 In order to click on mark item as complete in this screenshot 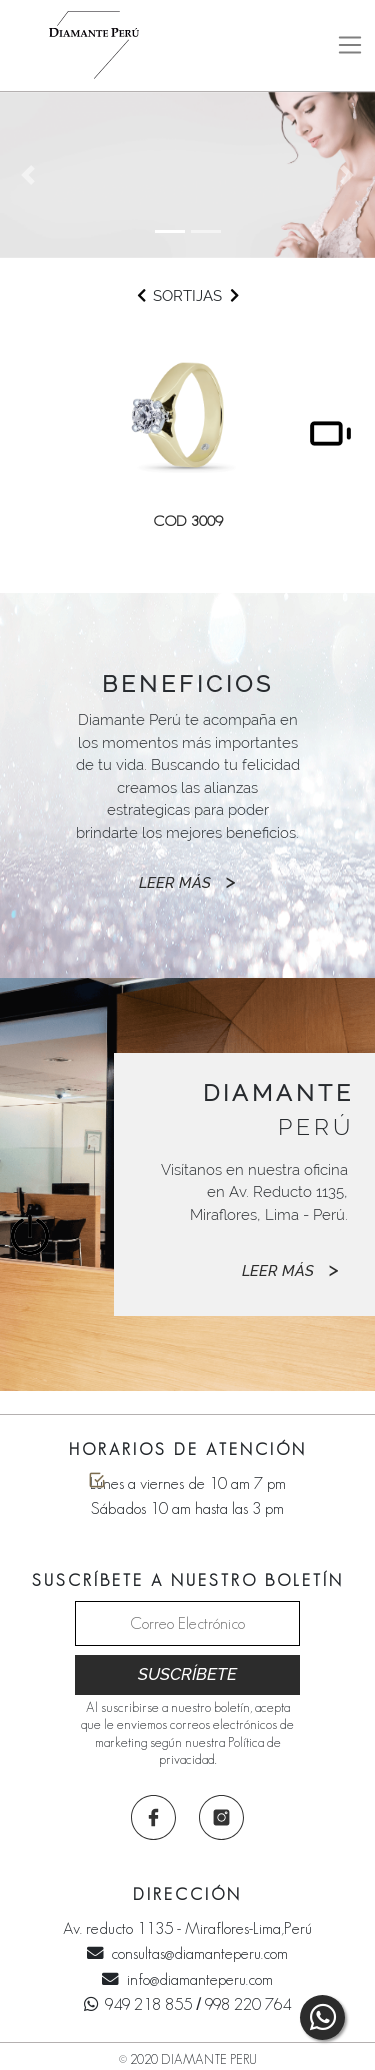, I will do `click(97, 1480)`.